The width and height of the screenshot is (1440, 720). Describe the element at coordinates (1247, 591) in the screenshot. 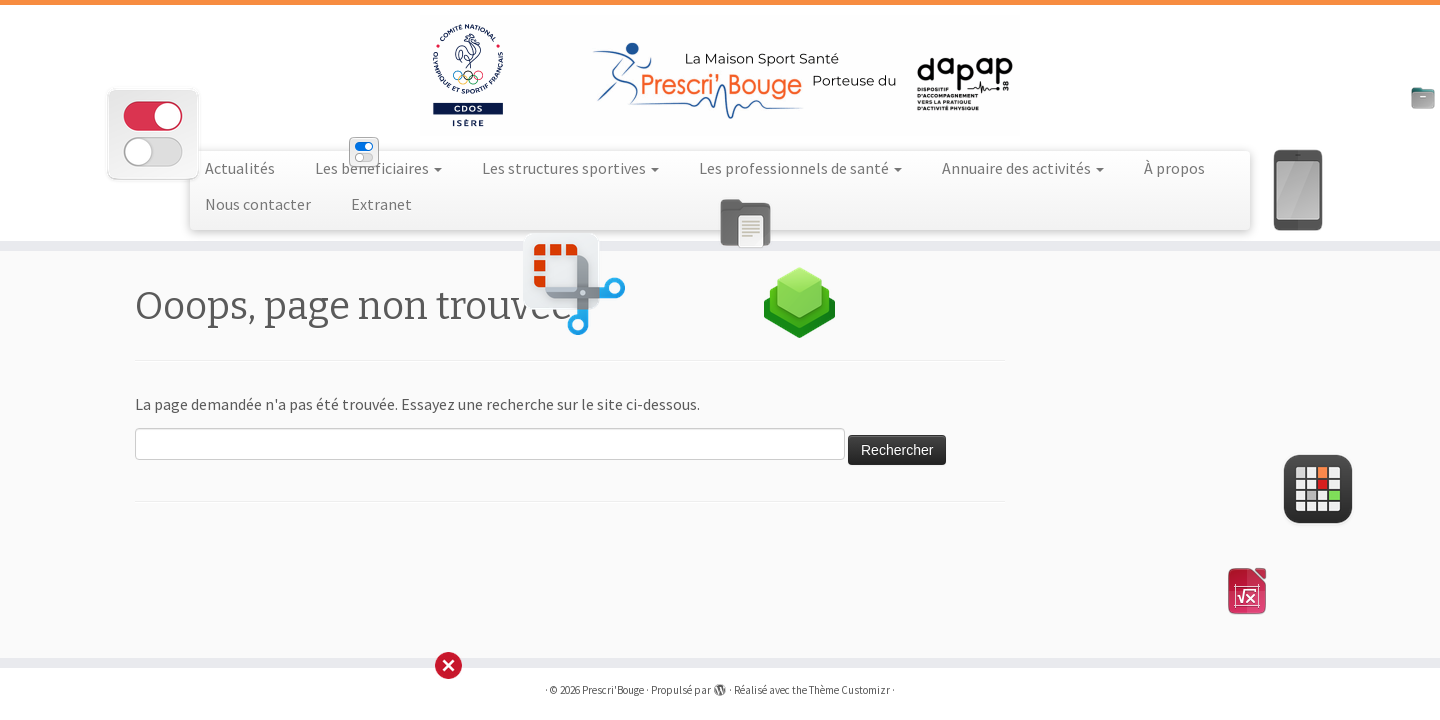

I see `open LibreOffice Math application` at that location.